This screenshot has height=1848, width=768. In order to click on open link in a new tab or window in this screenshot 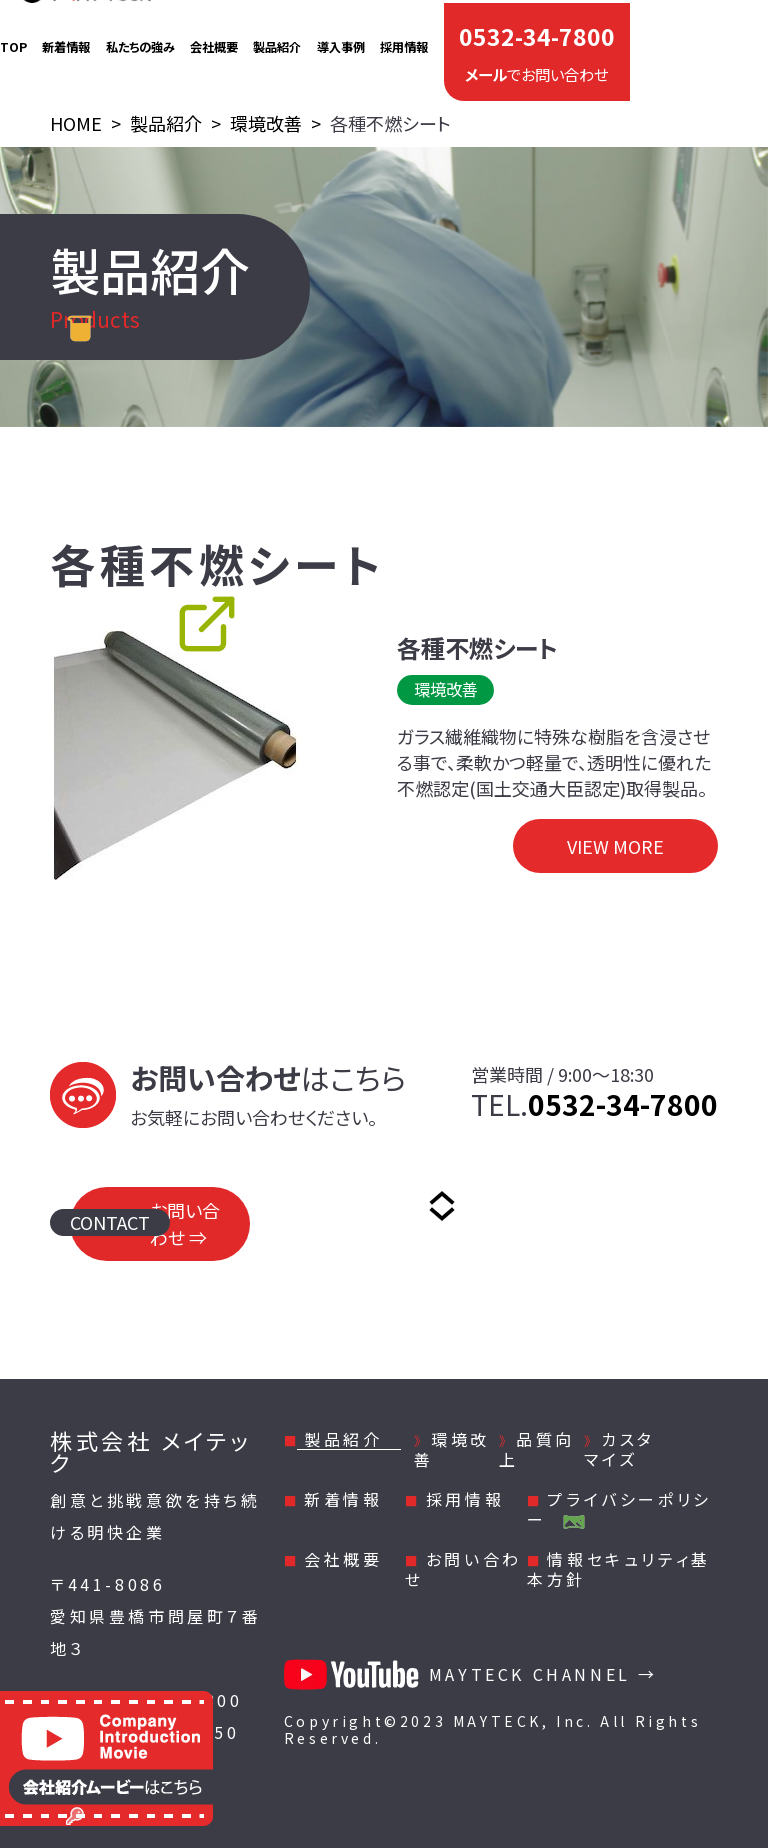, I will do `click(207, 624)`.